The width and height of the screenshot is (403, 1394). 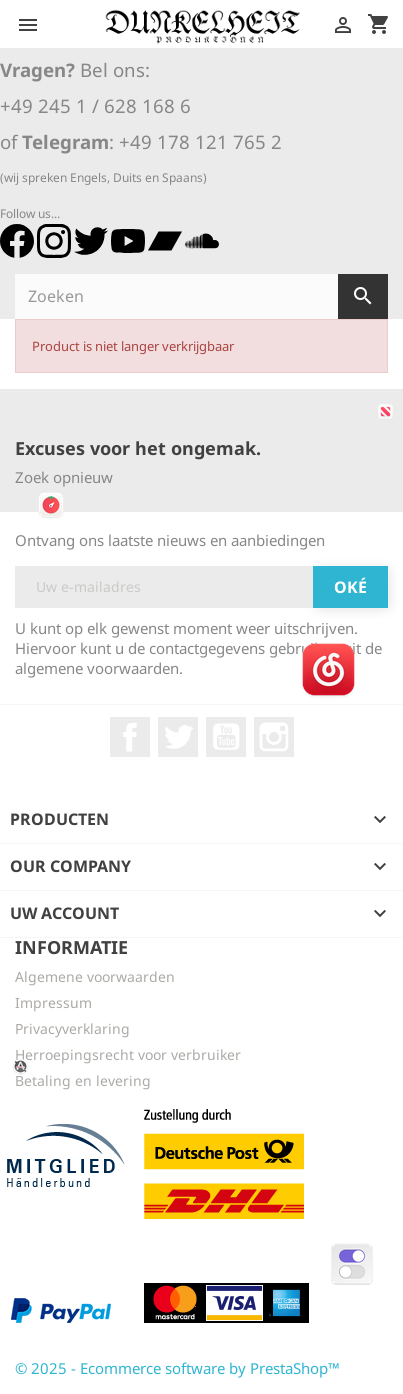 What do you see at coordinates (352, 1264) in the screenshot?
I see `open gnome tweaks application` at bounding box center [352, 1264].